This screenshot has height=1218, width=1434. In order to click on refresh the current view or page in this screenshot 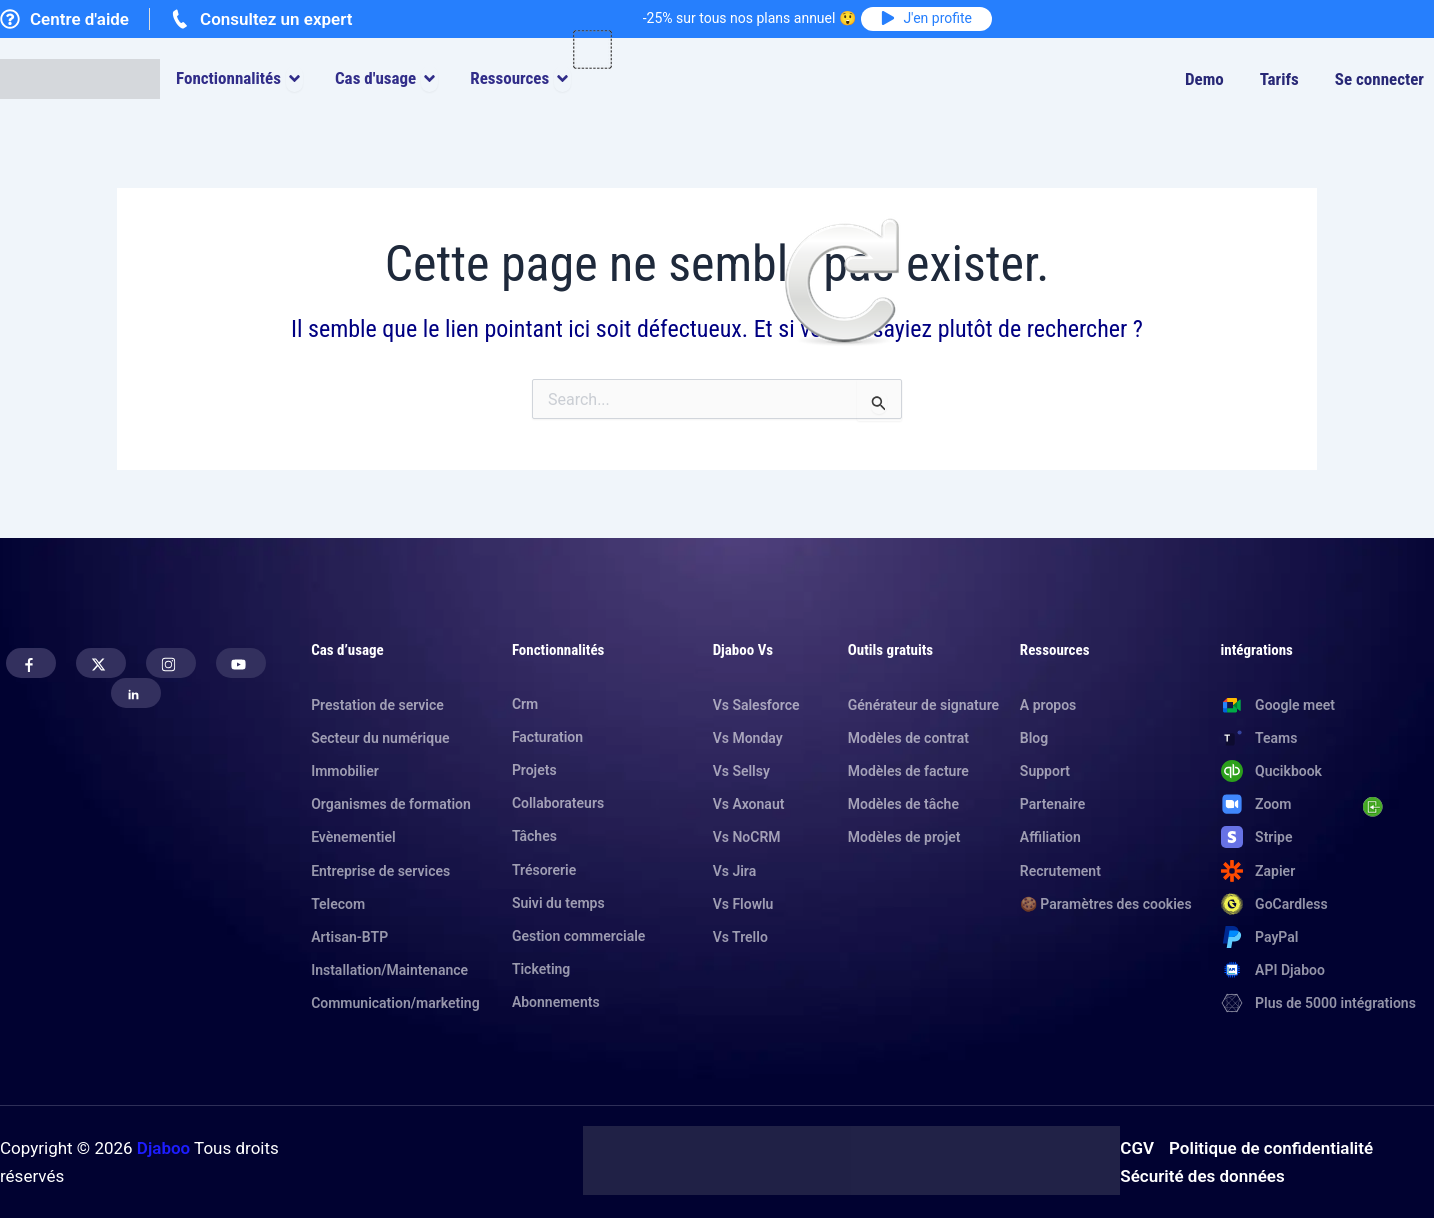, I will do `click(842, 283)`.